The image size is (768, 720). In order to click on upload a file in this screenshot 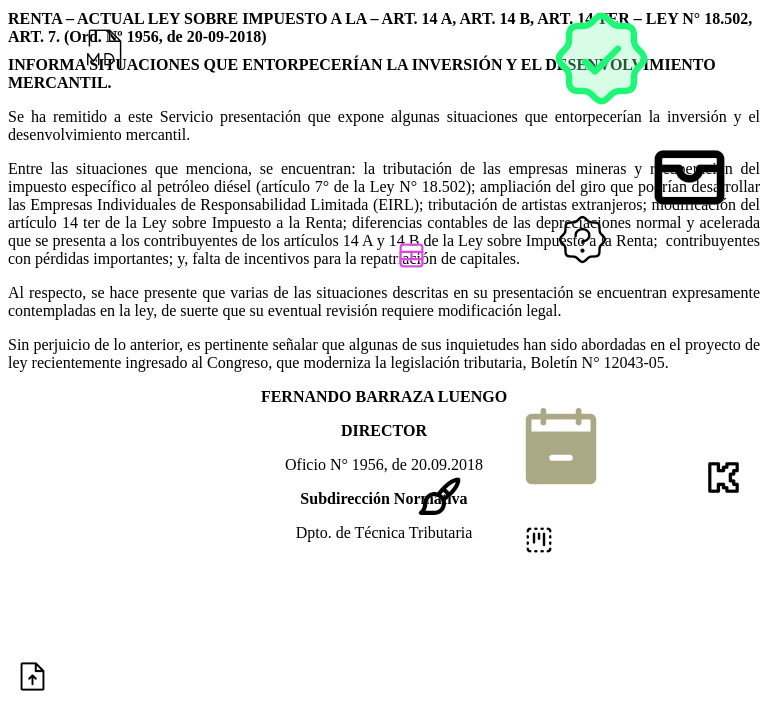, I will do `click(32, 676)`.